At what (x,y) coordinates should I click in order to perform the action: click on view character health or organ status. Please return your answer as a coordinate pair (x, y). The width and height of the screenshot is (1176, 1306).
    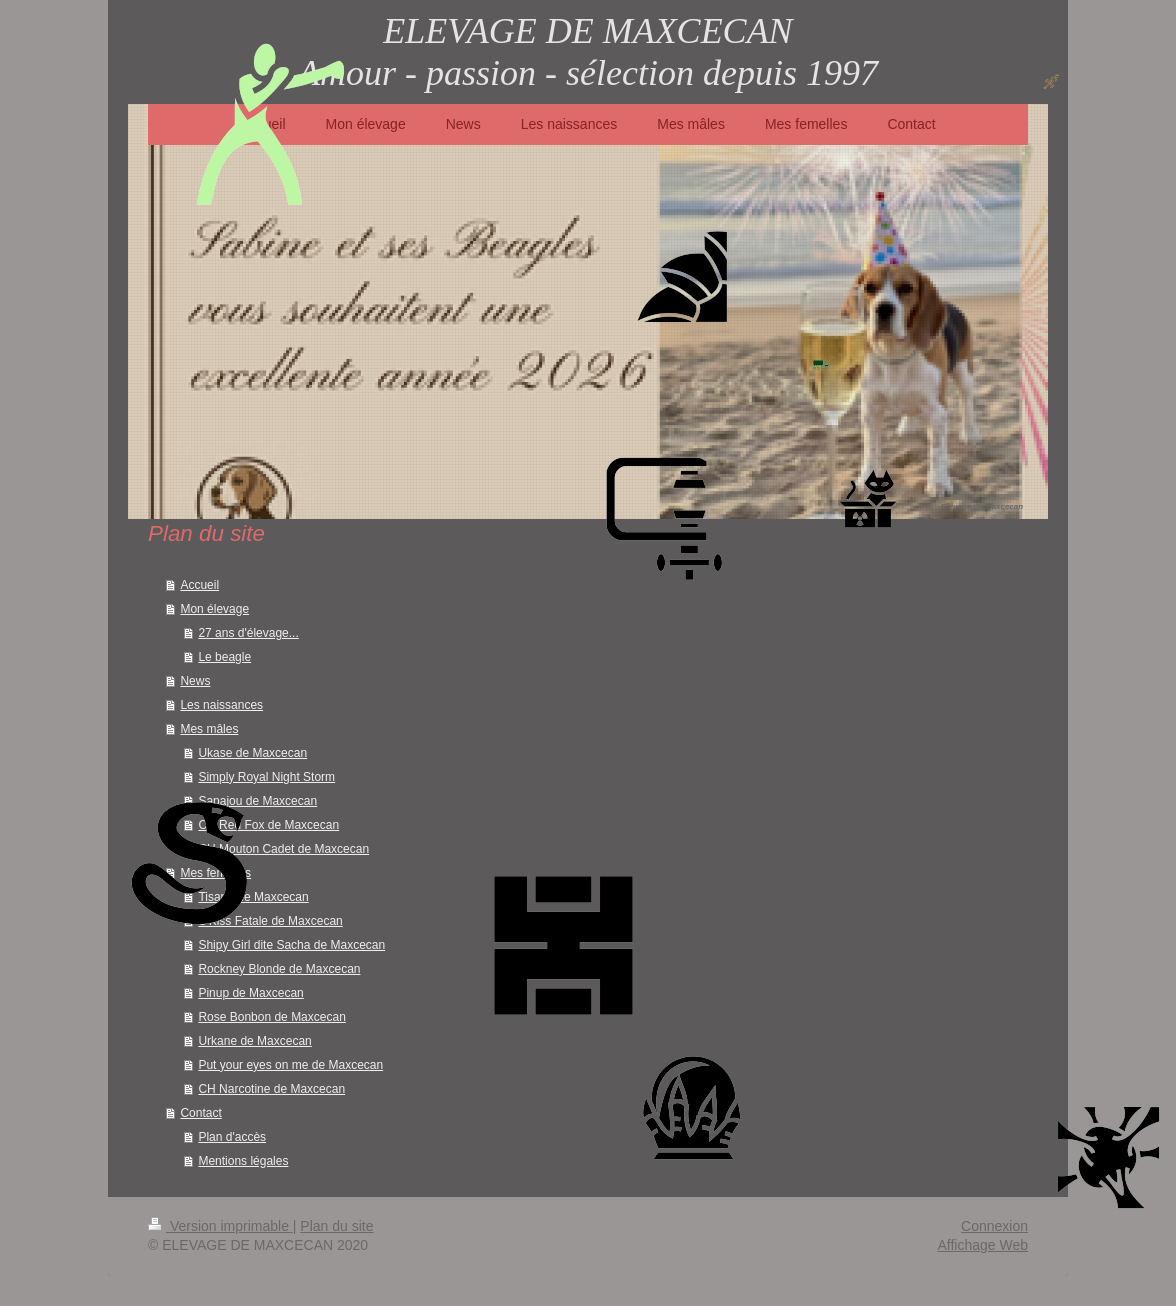
    Looking at the image, I should click on (1108, 1157).